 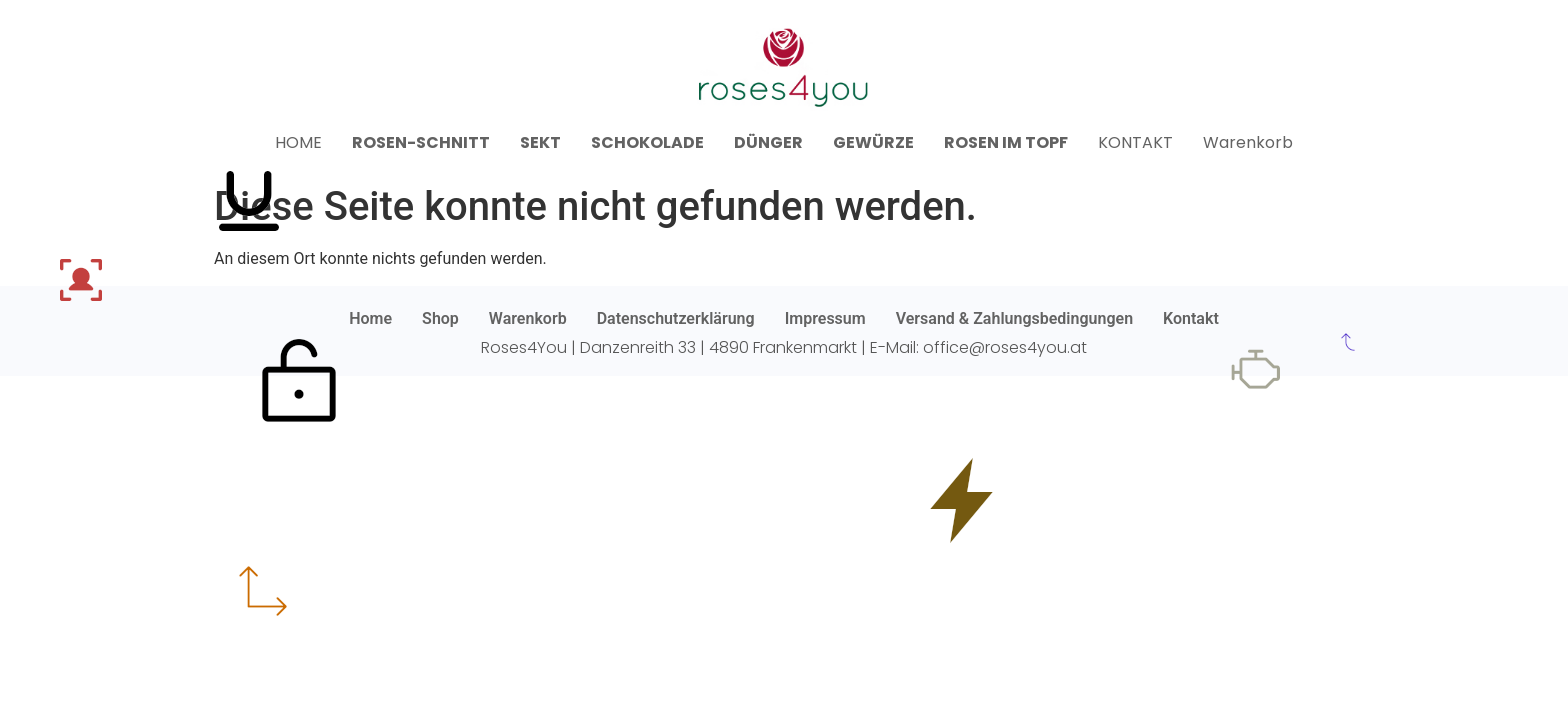 I want to click on unlock this item or content, so click(x=299, y=385).